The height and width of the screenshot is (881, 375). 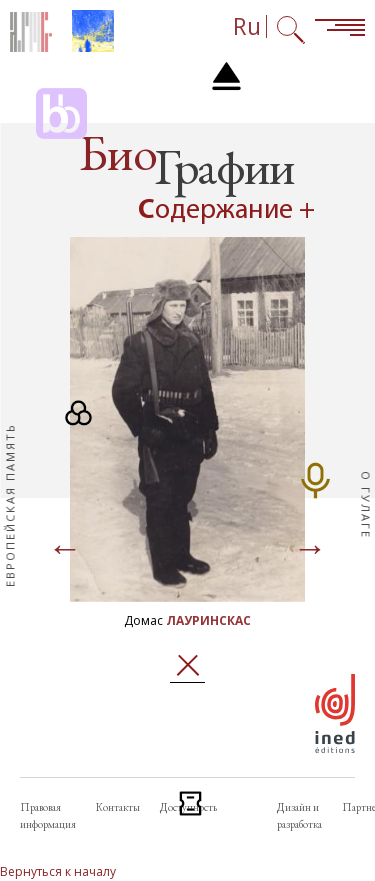 I want to click on eject media or disc, so click(x=226, y=77).